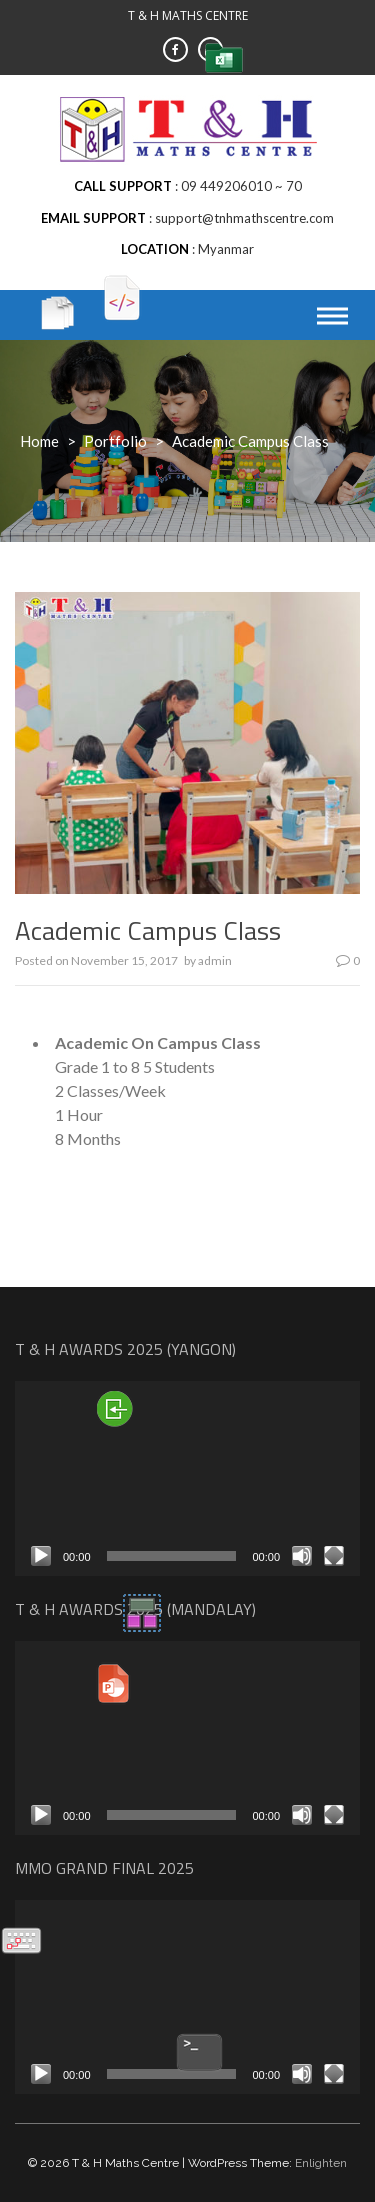  What do you see at coordinates (199, 2052) in the screenshot?
I see `open the terminal application` at bounding box center [199, 2052].